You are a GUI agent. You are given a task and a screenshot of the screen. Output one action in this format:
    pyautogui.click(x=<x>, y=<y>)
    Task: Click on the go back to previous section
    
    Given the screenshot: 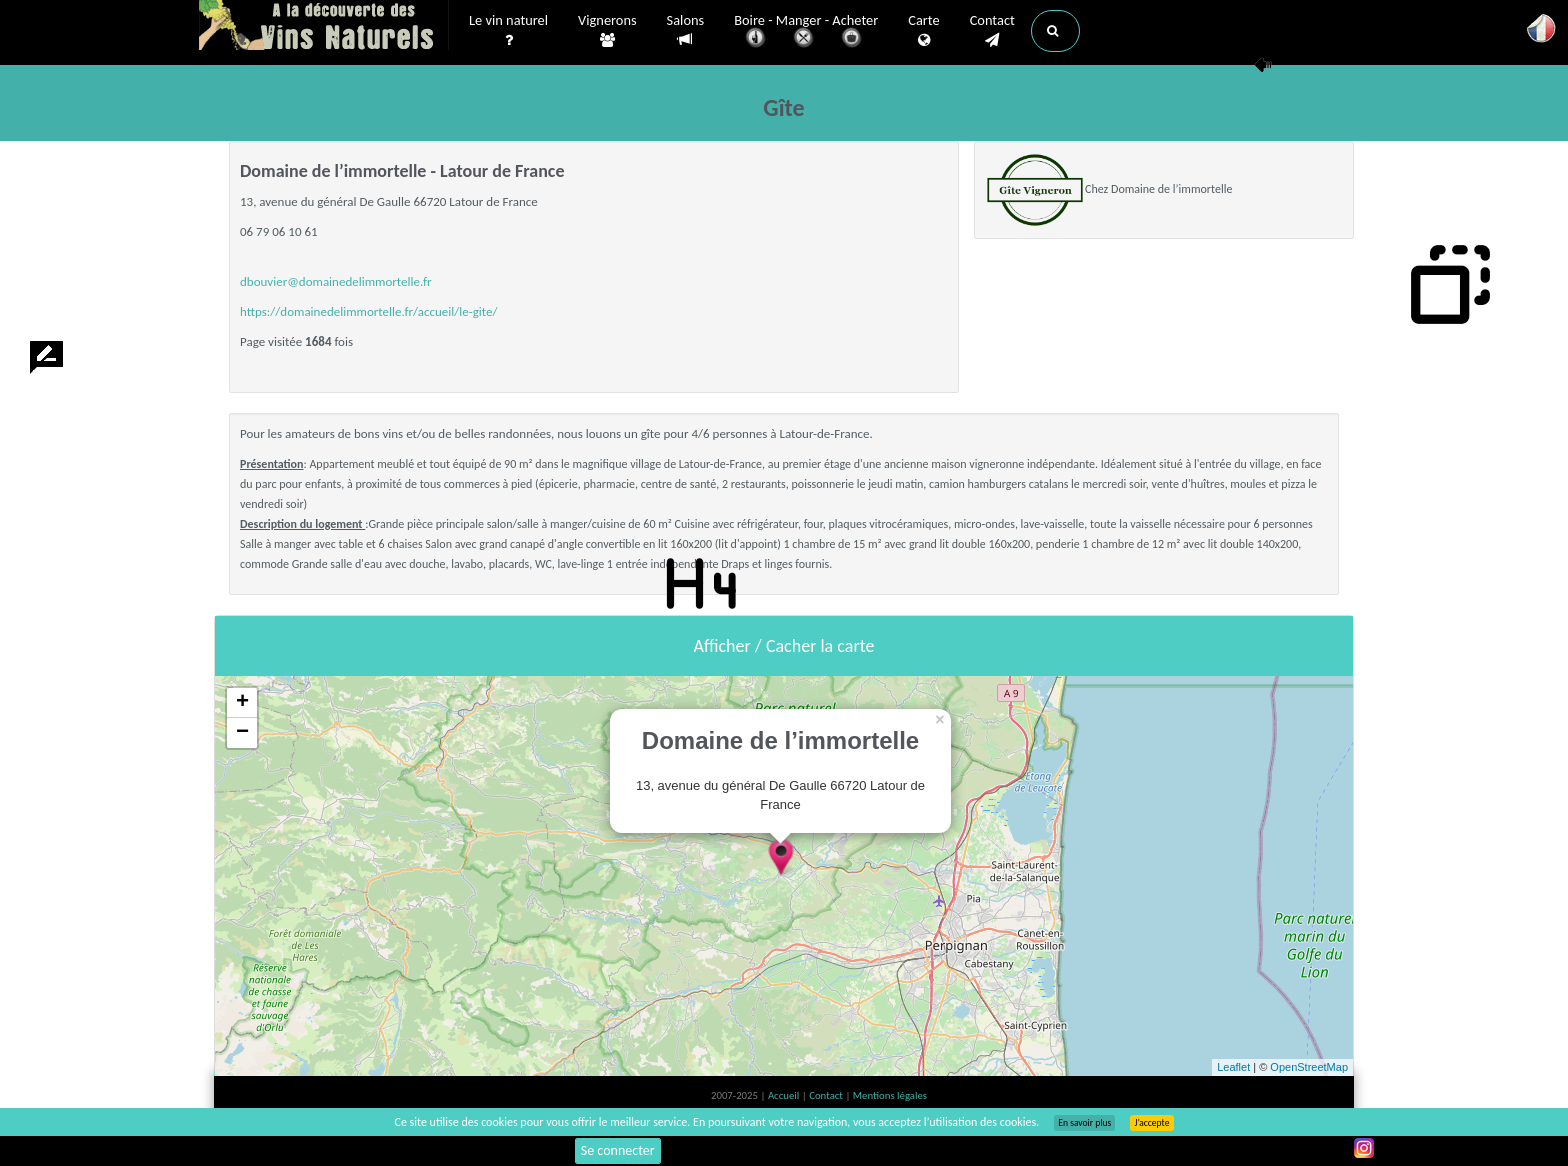 What is the action you would take?
    pyautogui.click(x=1263, y=65)
    